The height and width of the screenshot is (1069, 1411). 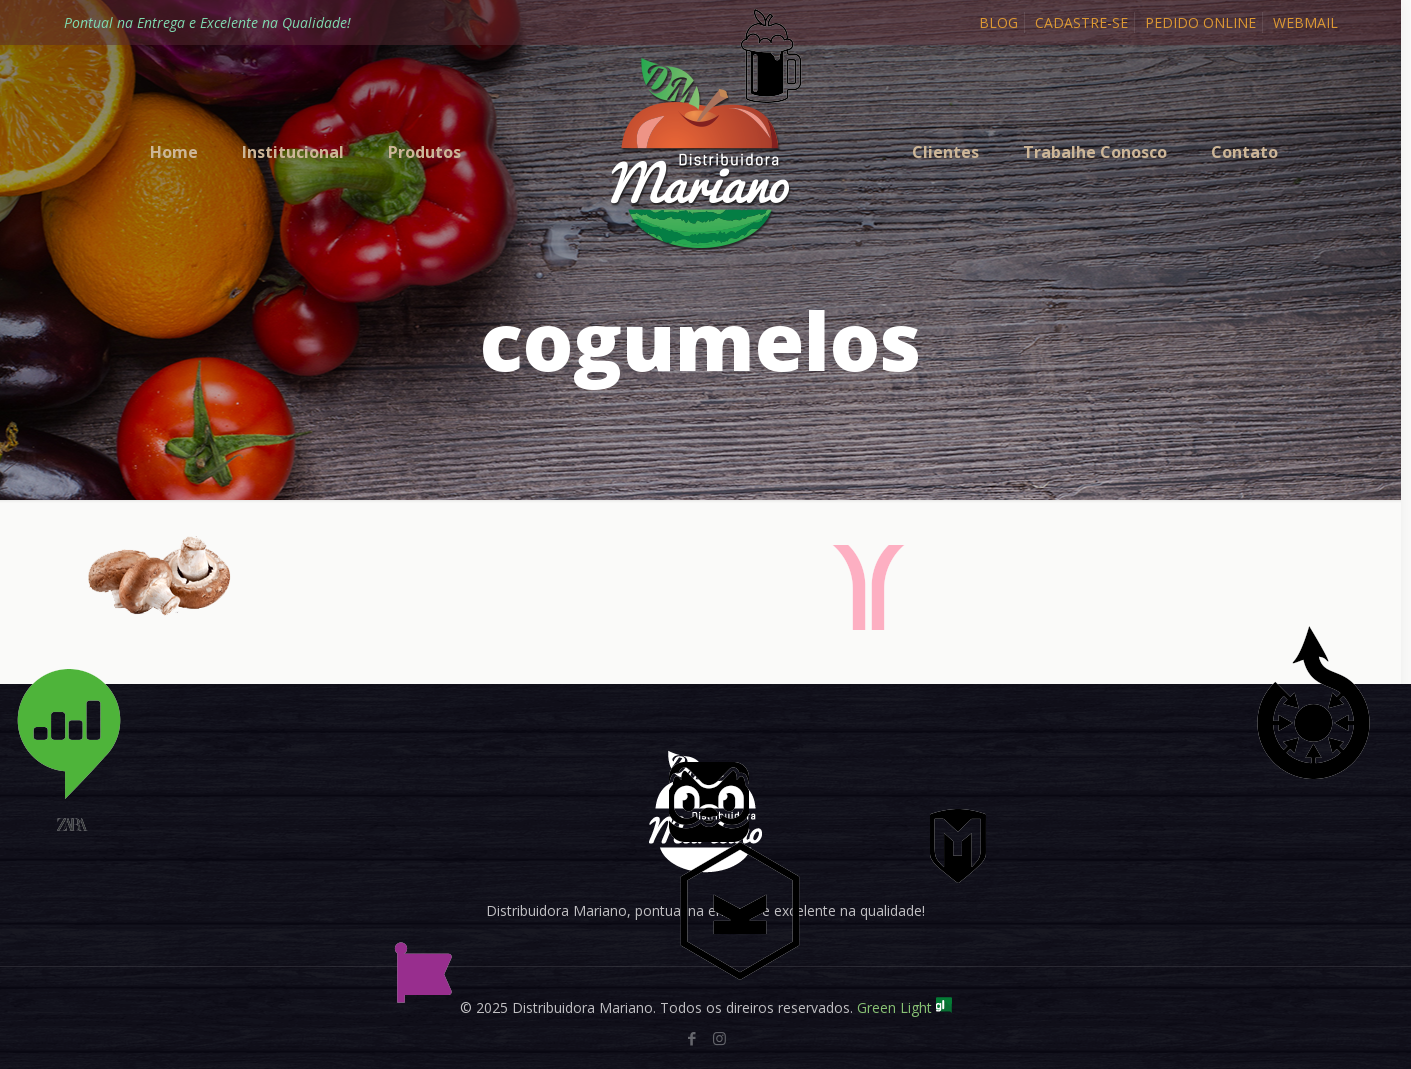 I want to click on link to homebrew package manager website, so click(x=771, y=56).